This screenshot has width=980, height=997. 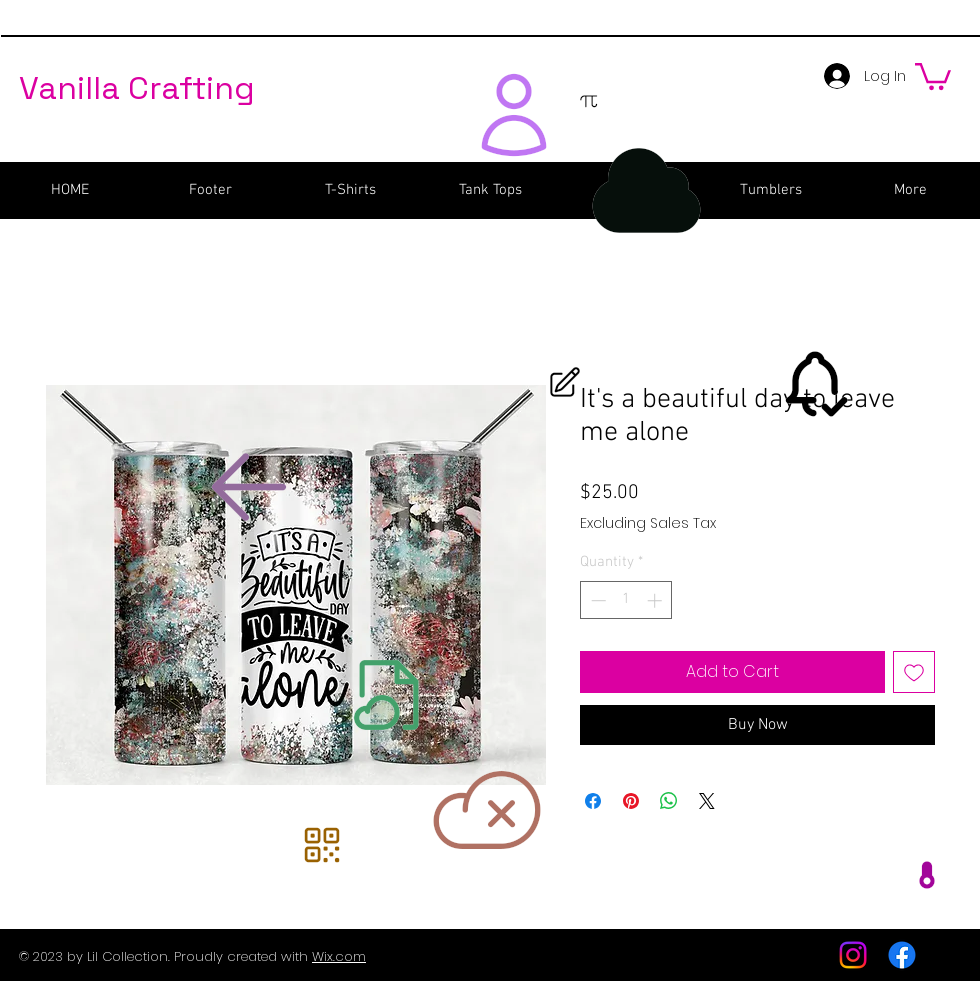 What do you see at coordinates (927, 875) in the screenshot?
I see `indicates very low or minimum temperature` at bounding box center [927, 875].